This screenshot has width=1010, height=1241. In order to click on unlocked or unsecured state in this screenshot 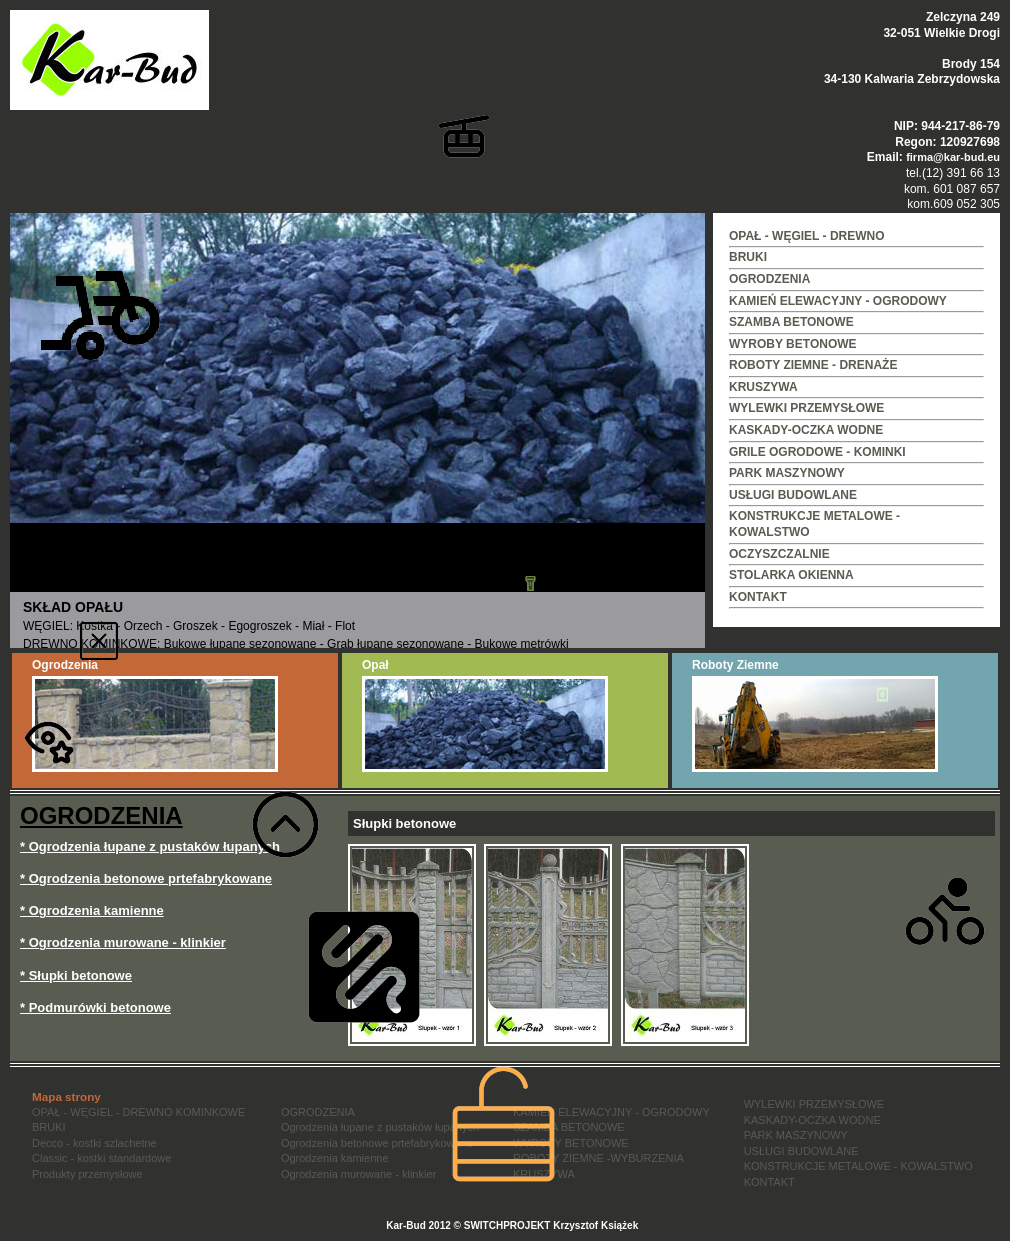, I will do `click(503, 1130)`.